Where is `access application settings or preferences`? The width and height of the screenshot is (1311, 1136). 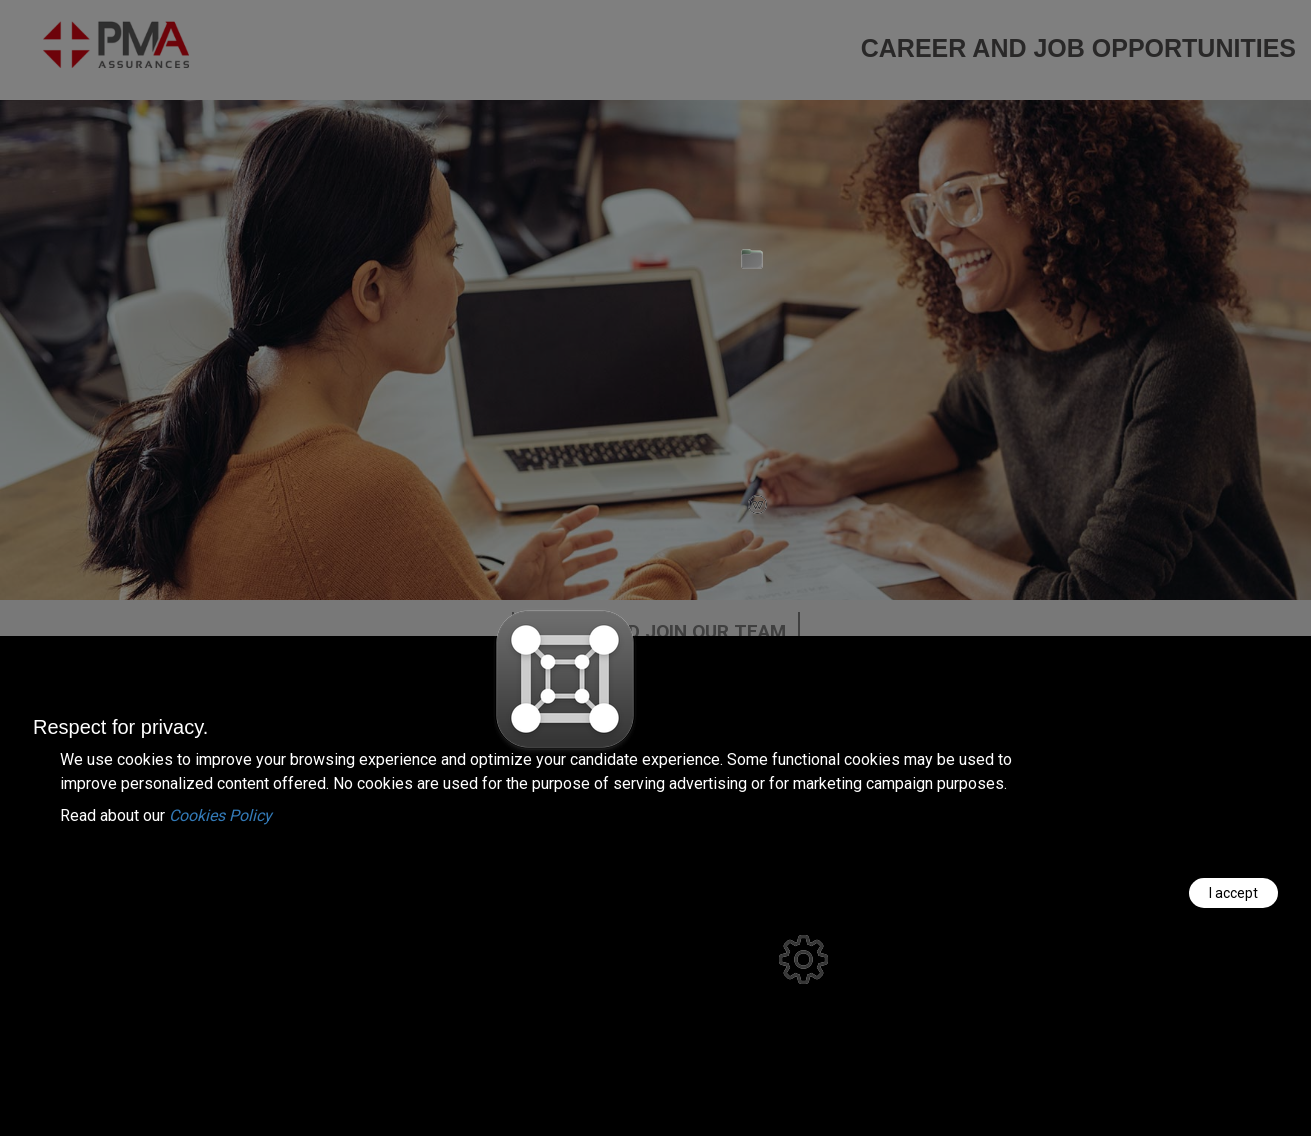
access application settings or preferences is located at coordinates (803, 959).